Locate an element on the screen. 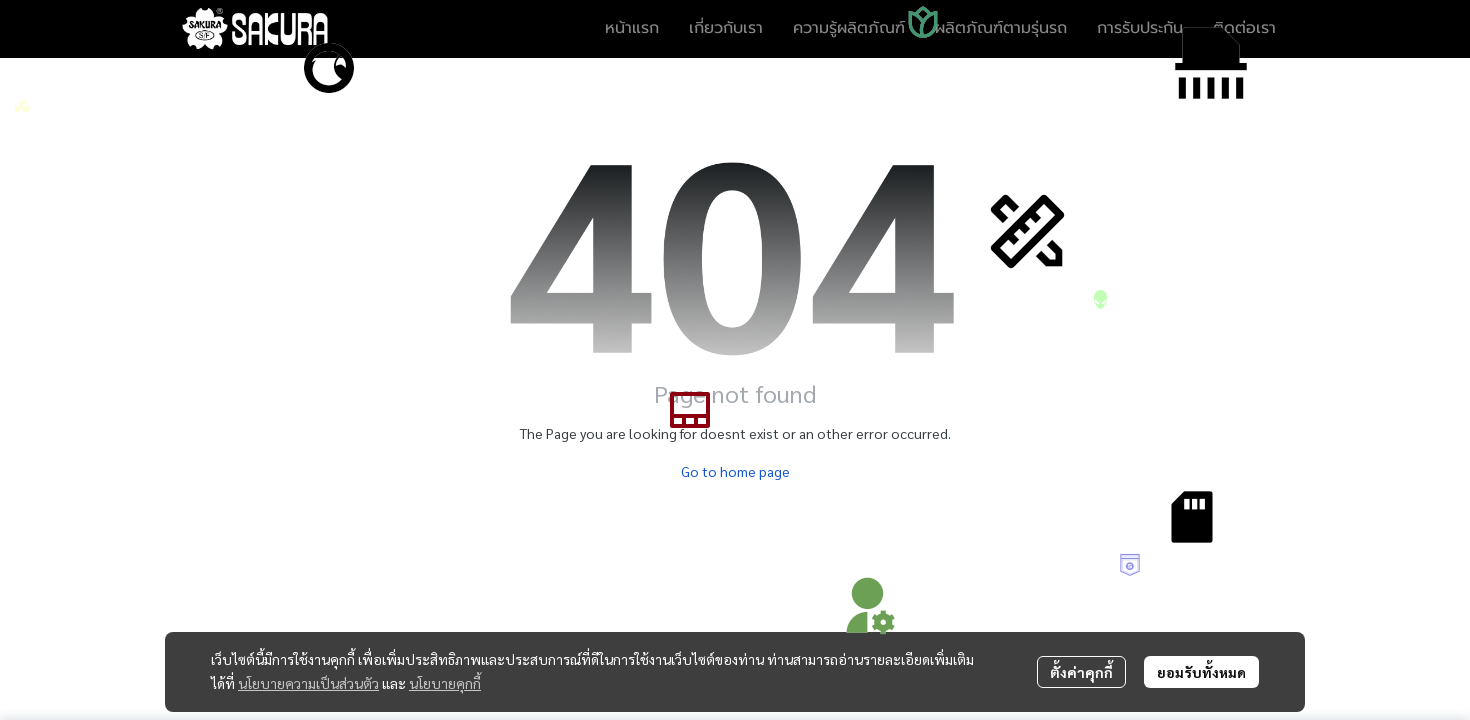 This screenshot has height=720, width=1470. shirtsinbulk brand logo is located at coordinates (1130, 565).